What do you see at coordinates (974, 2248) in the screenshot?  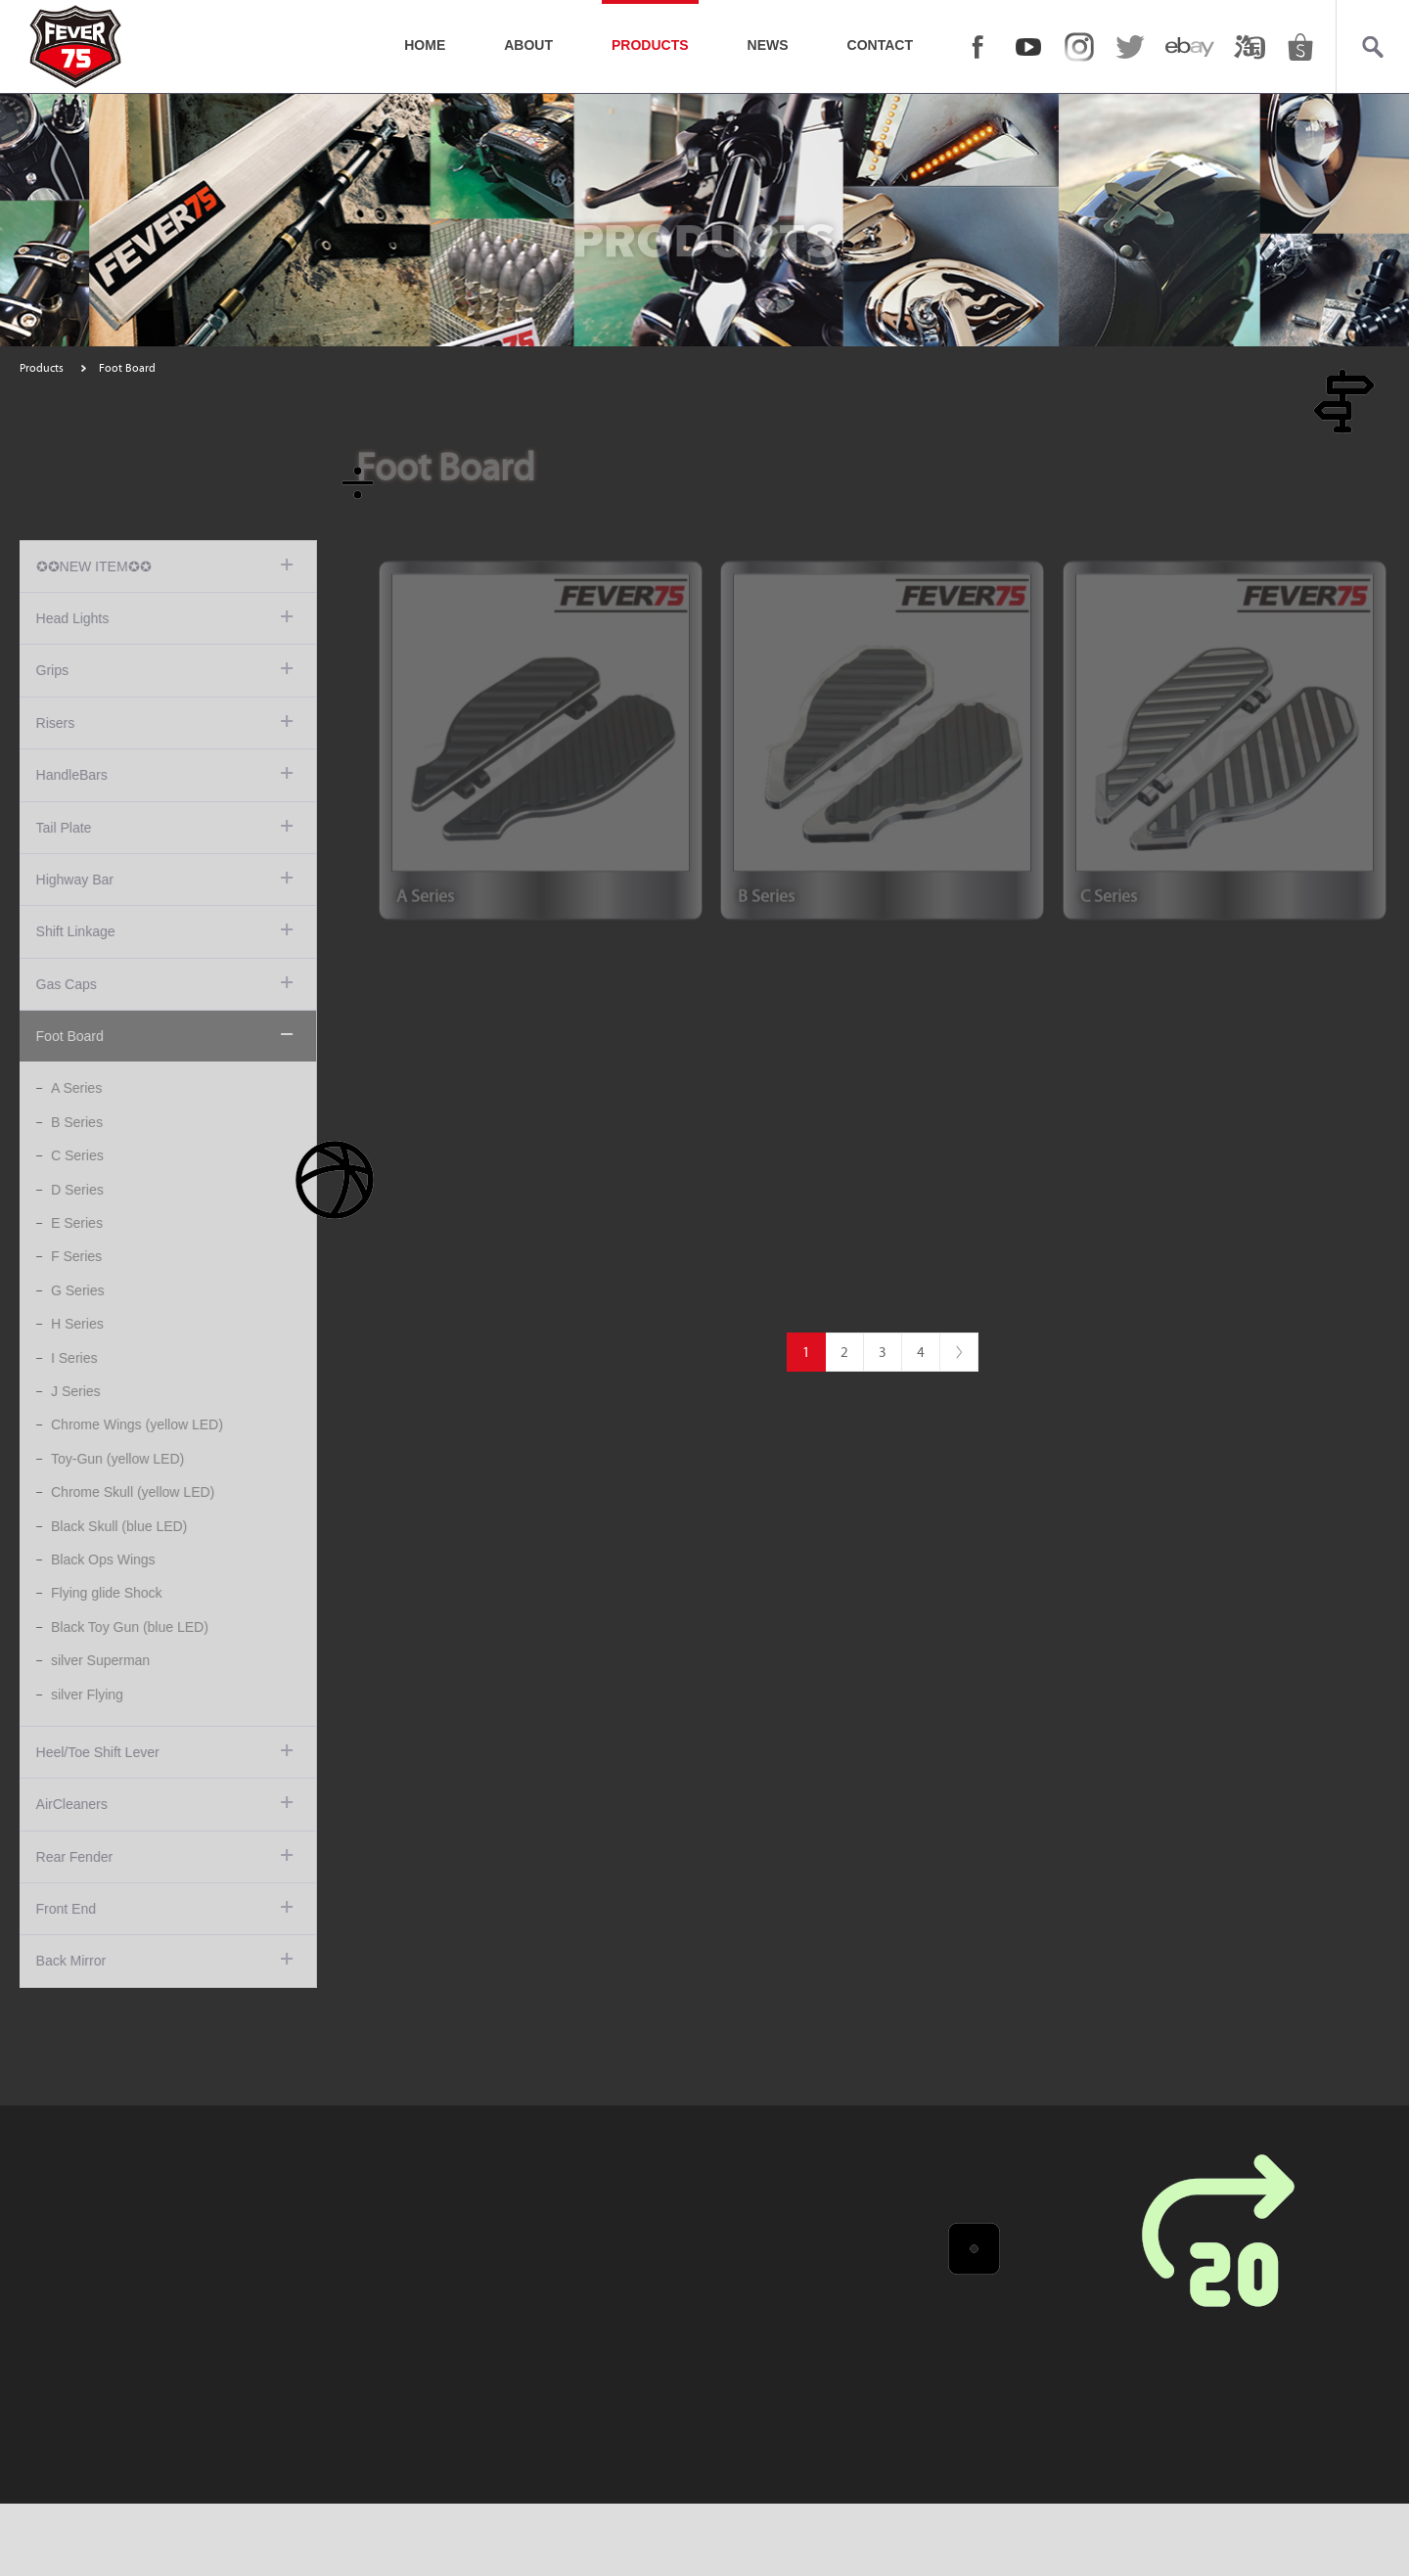 I see `roll the dice or generate a random result` at bounding box center [974, 2248].